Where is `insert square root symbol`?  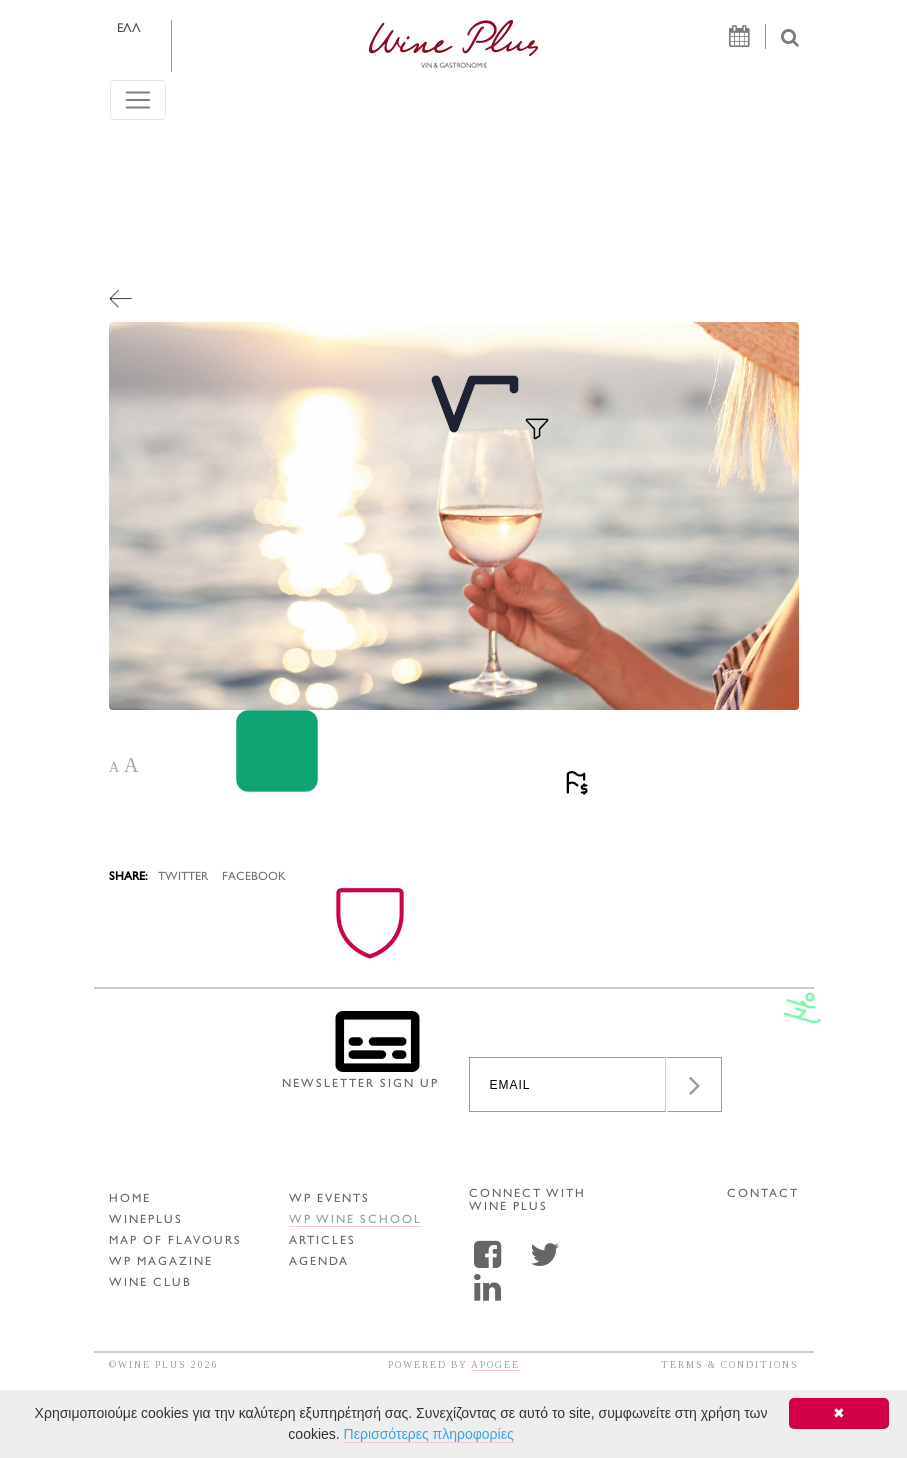 insert square root symbol is located at coordinates (472, 398).